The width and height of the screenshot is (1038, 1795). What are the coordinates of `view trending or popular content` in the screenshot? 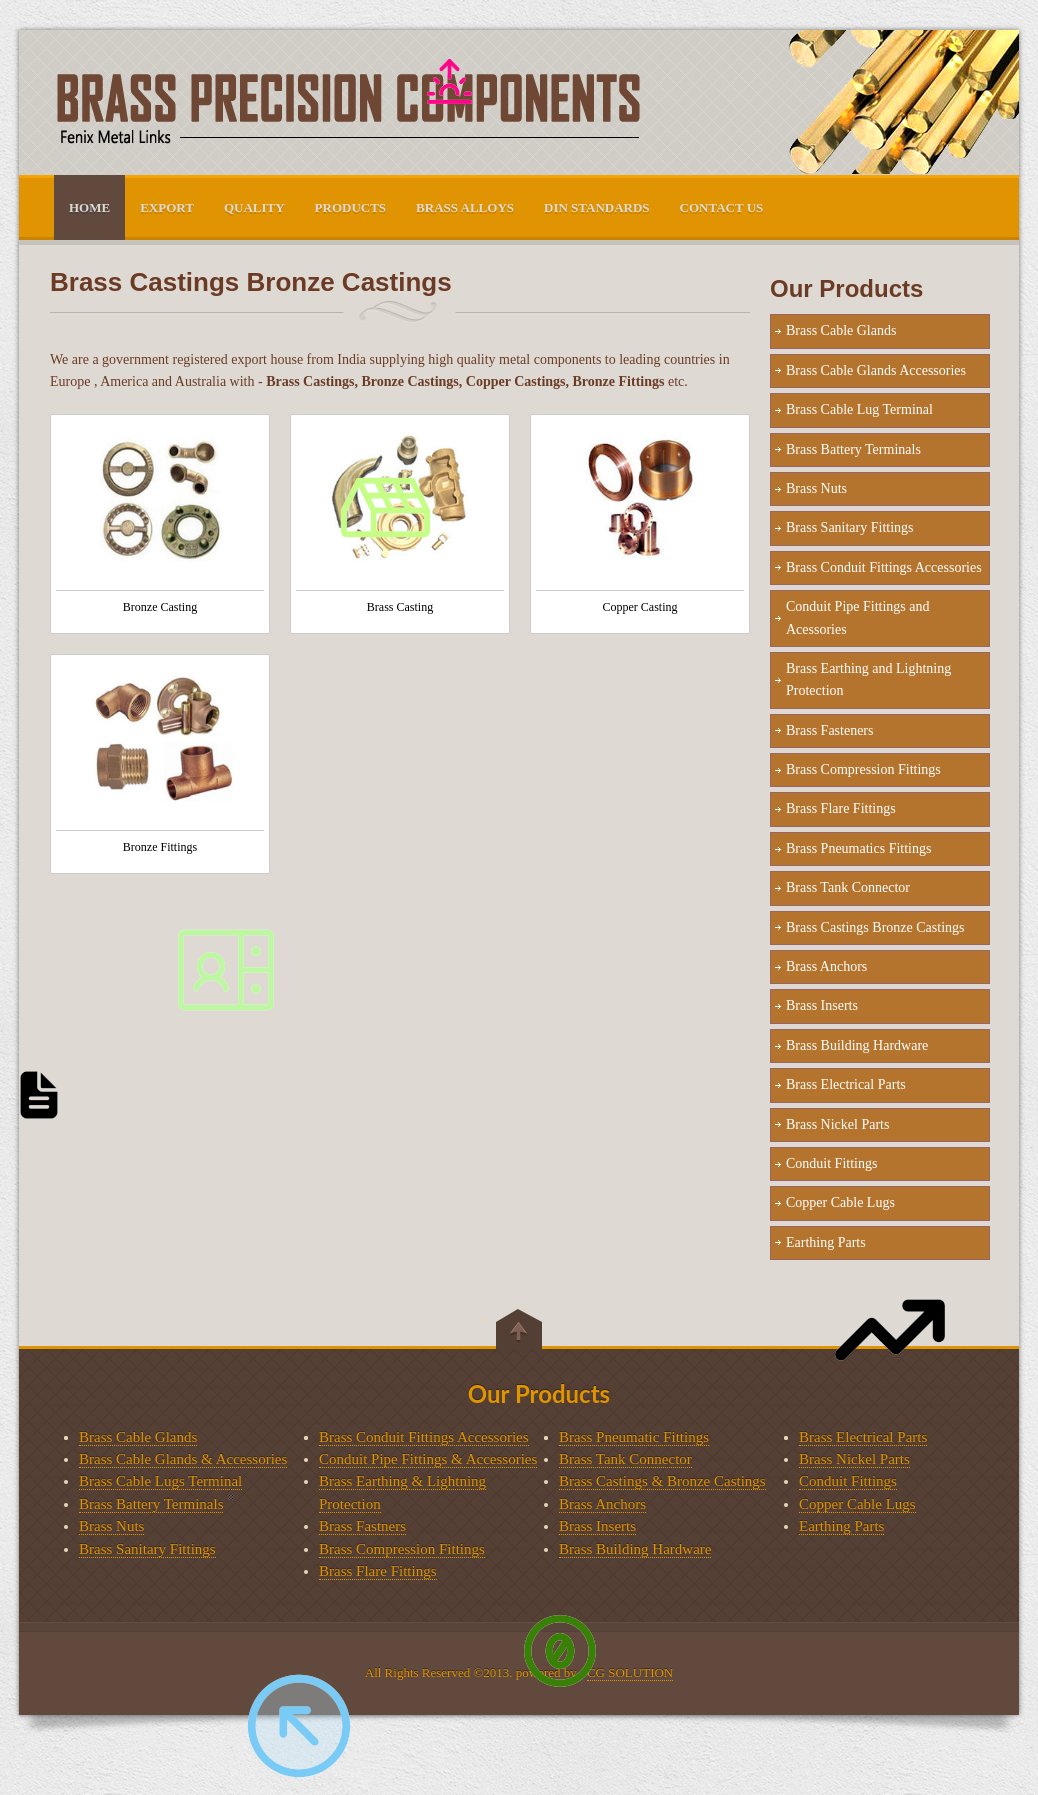 It's located at (890, 1330).